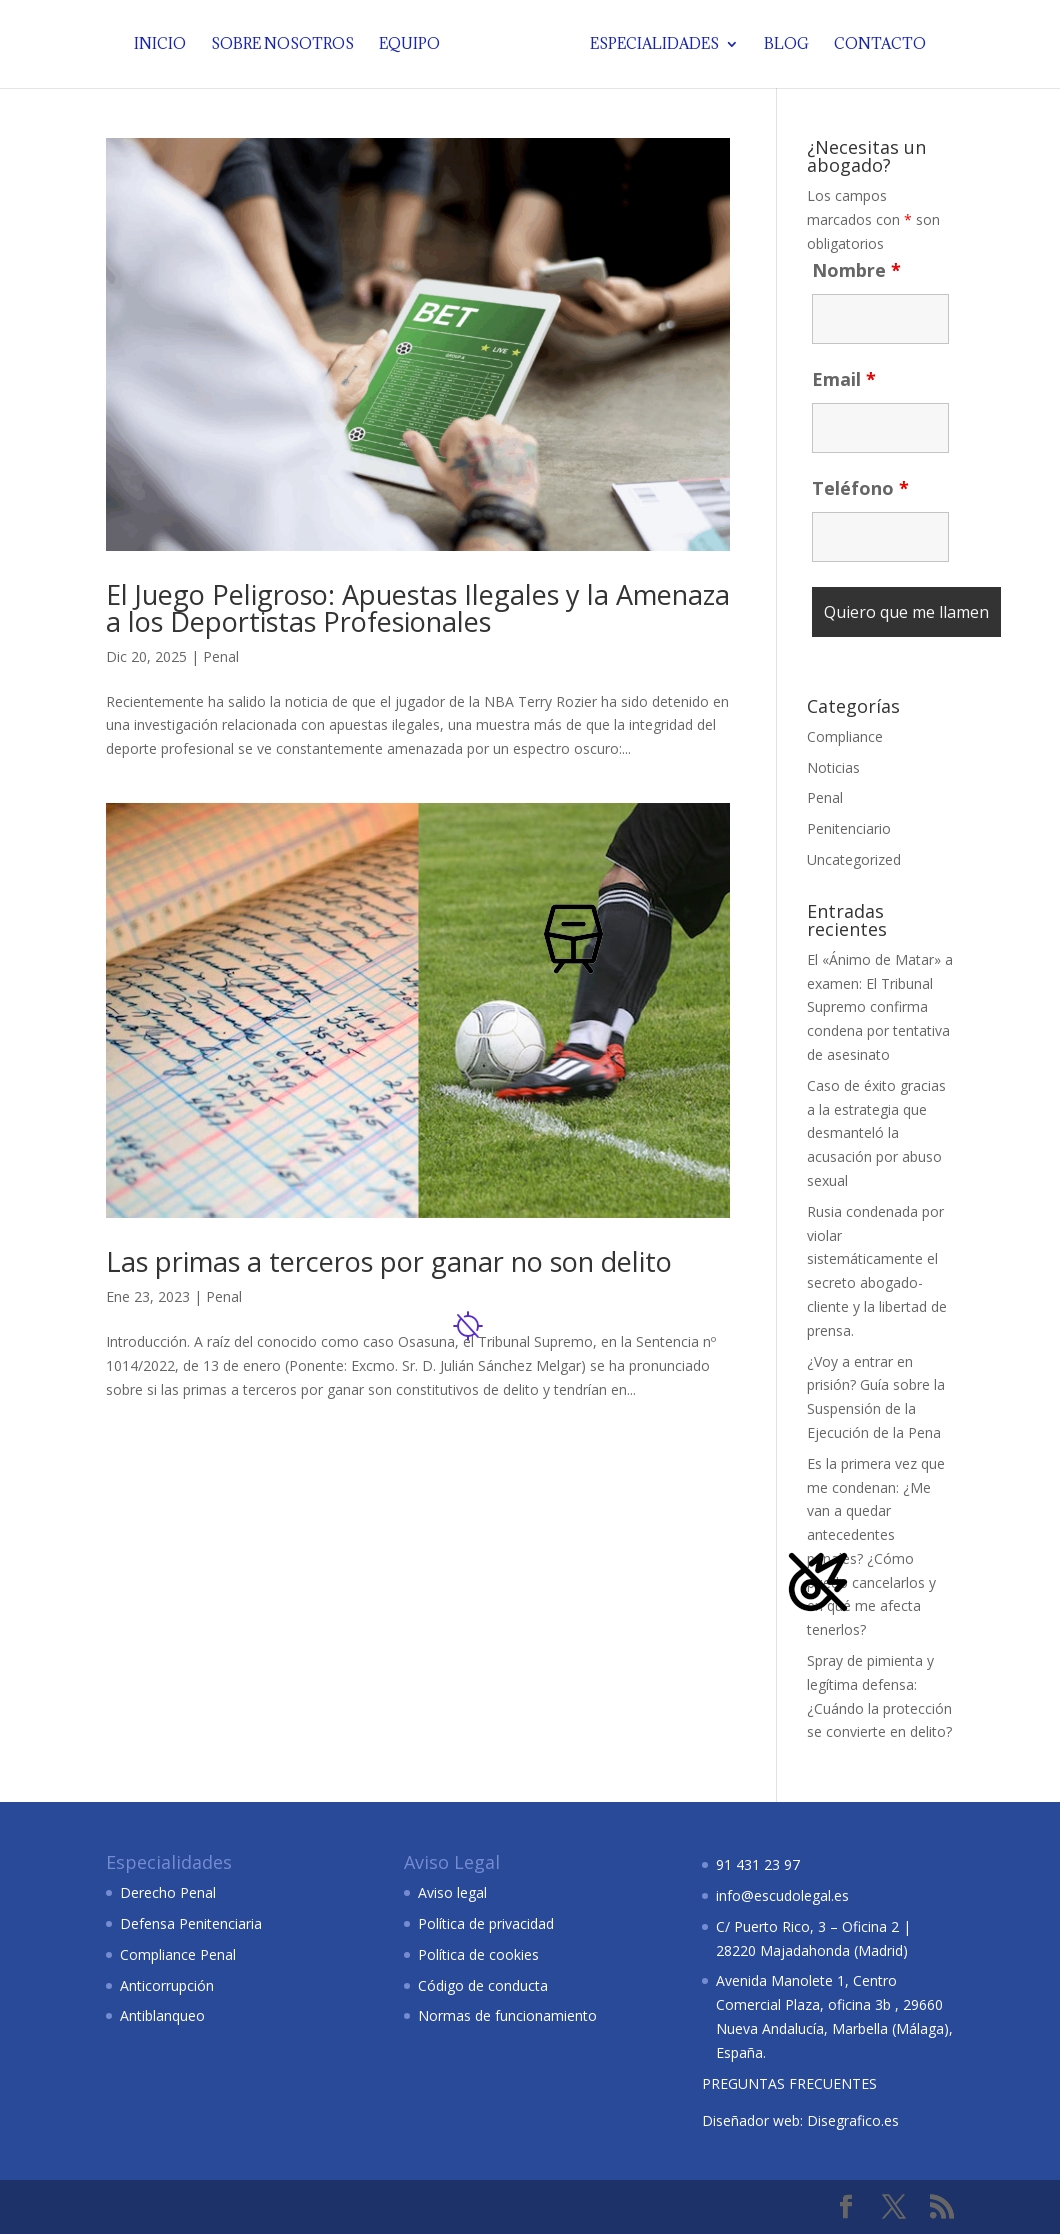  Describe the element at coordinates (468, 1326) in the screenshot. I see `location services disabled` at that location.